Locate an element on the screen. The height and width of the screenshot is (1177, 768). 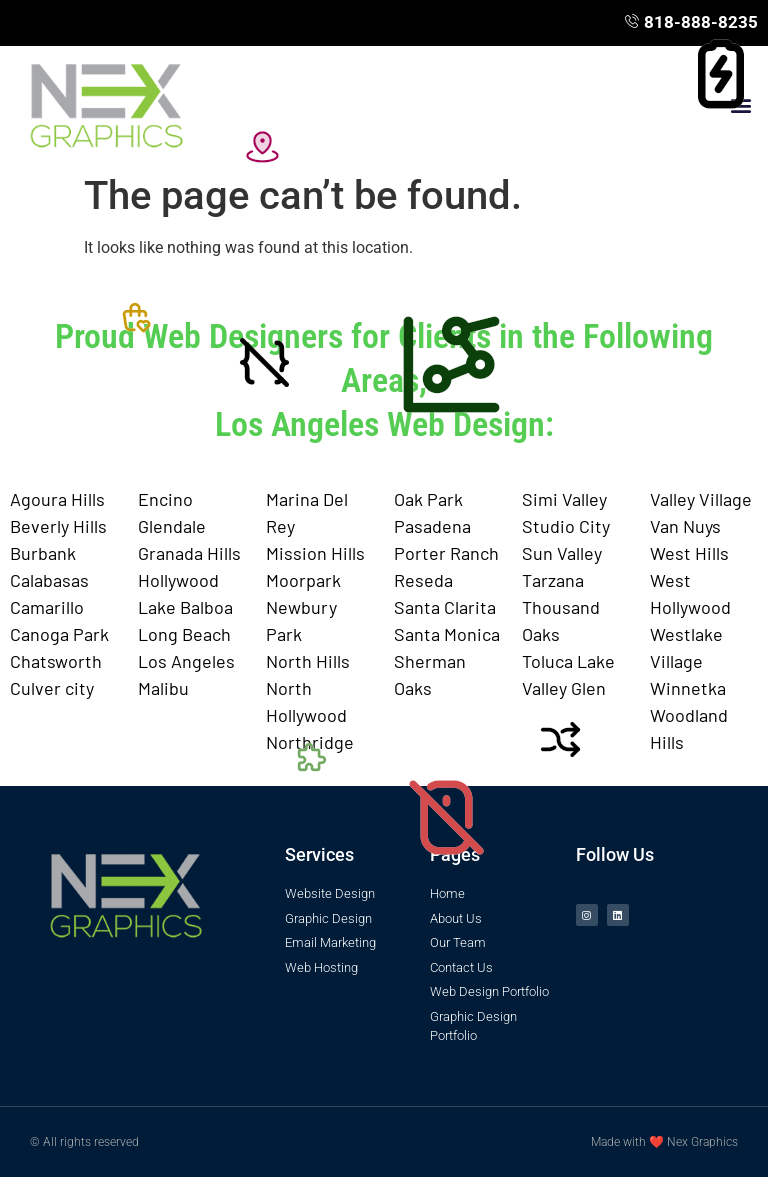
view location area or region on map is located at coordinates (262, 147).